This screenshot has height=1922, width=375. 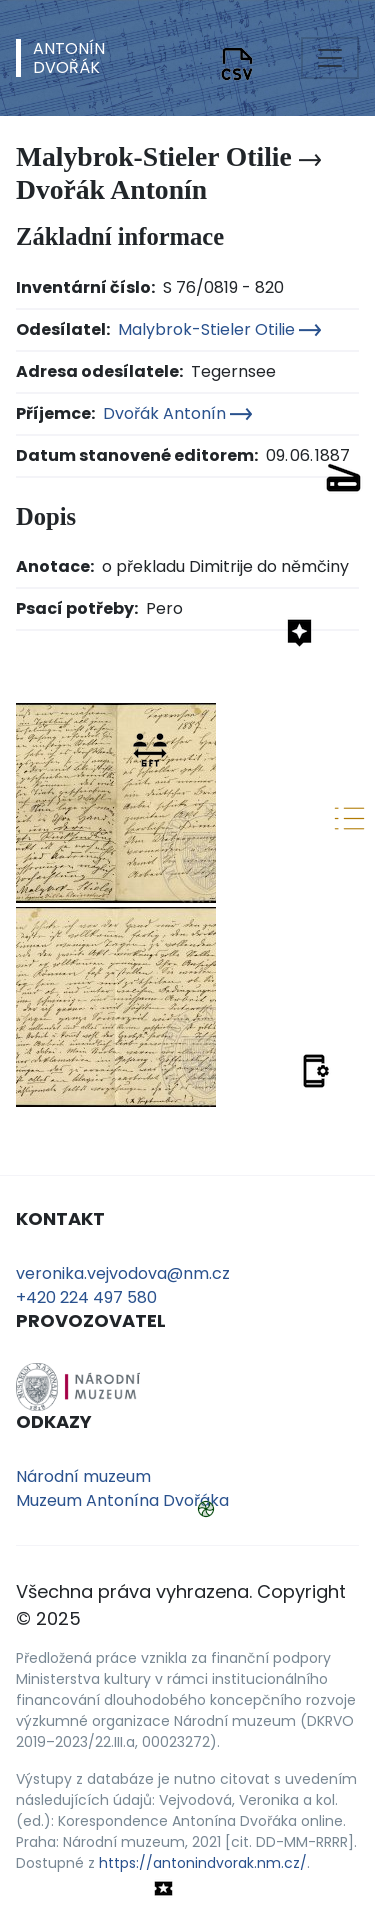 What do you see at coordinates (206, 1509) in the screenshot?
I see `loading content in progress` at bounding box center [206, 1509].